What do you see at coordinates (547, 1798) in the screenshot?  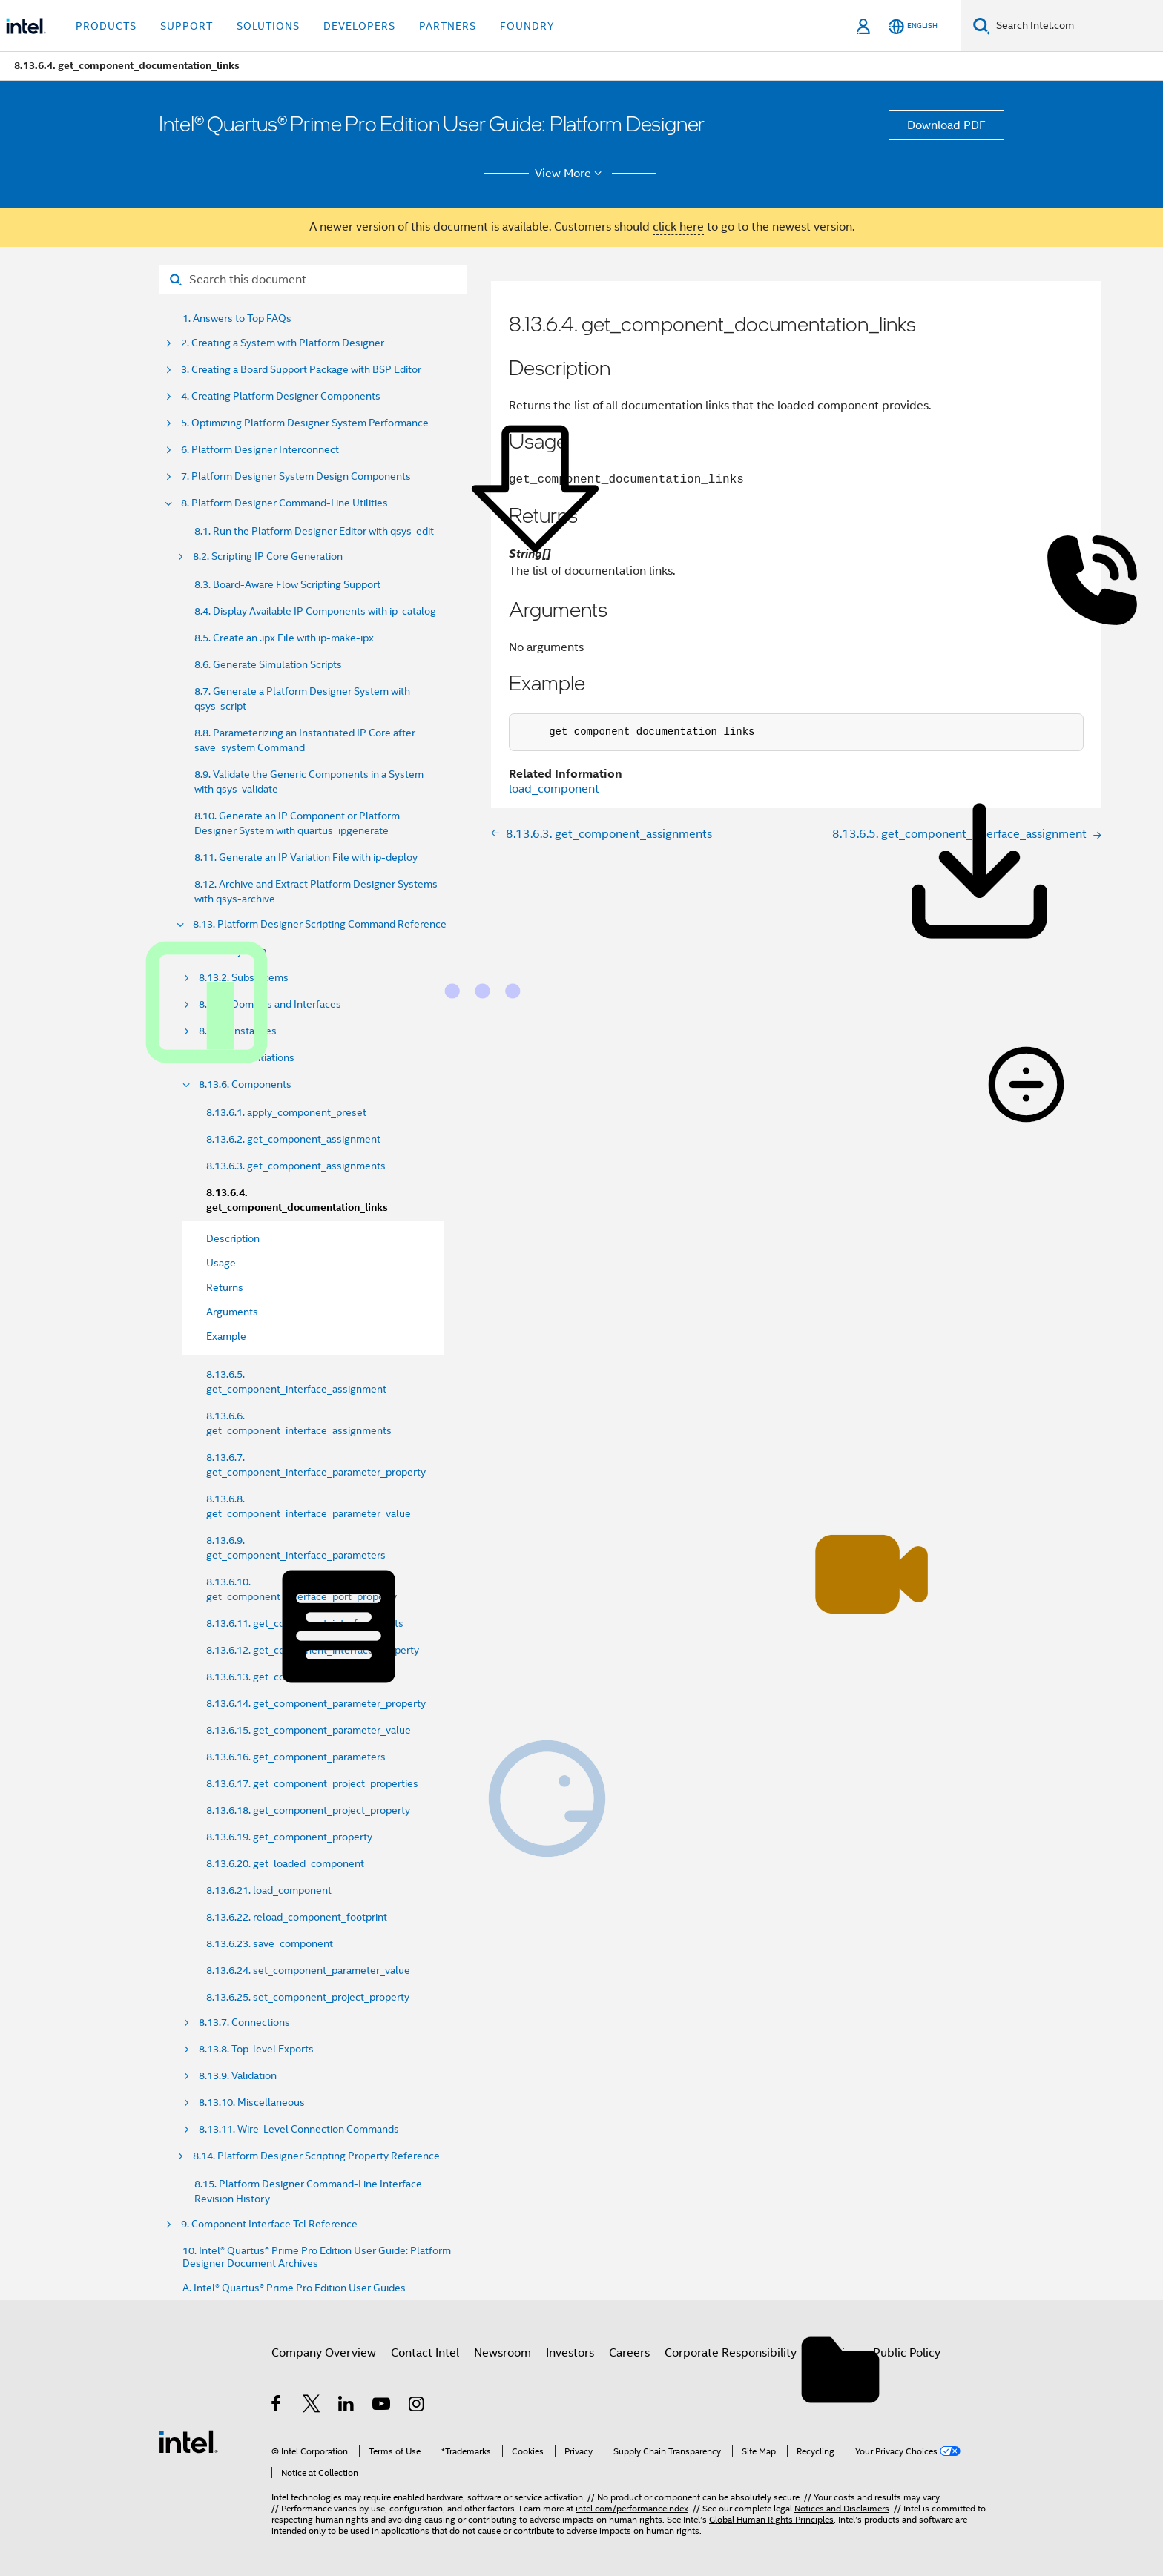 I see `emoji or mood selector looking right` at bounding box center [547, 1798].